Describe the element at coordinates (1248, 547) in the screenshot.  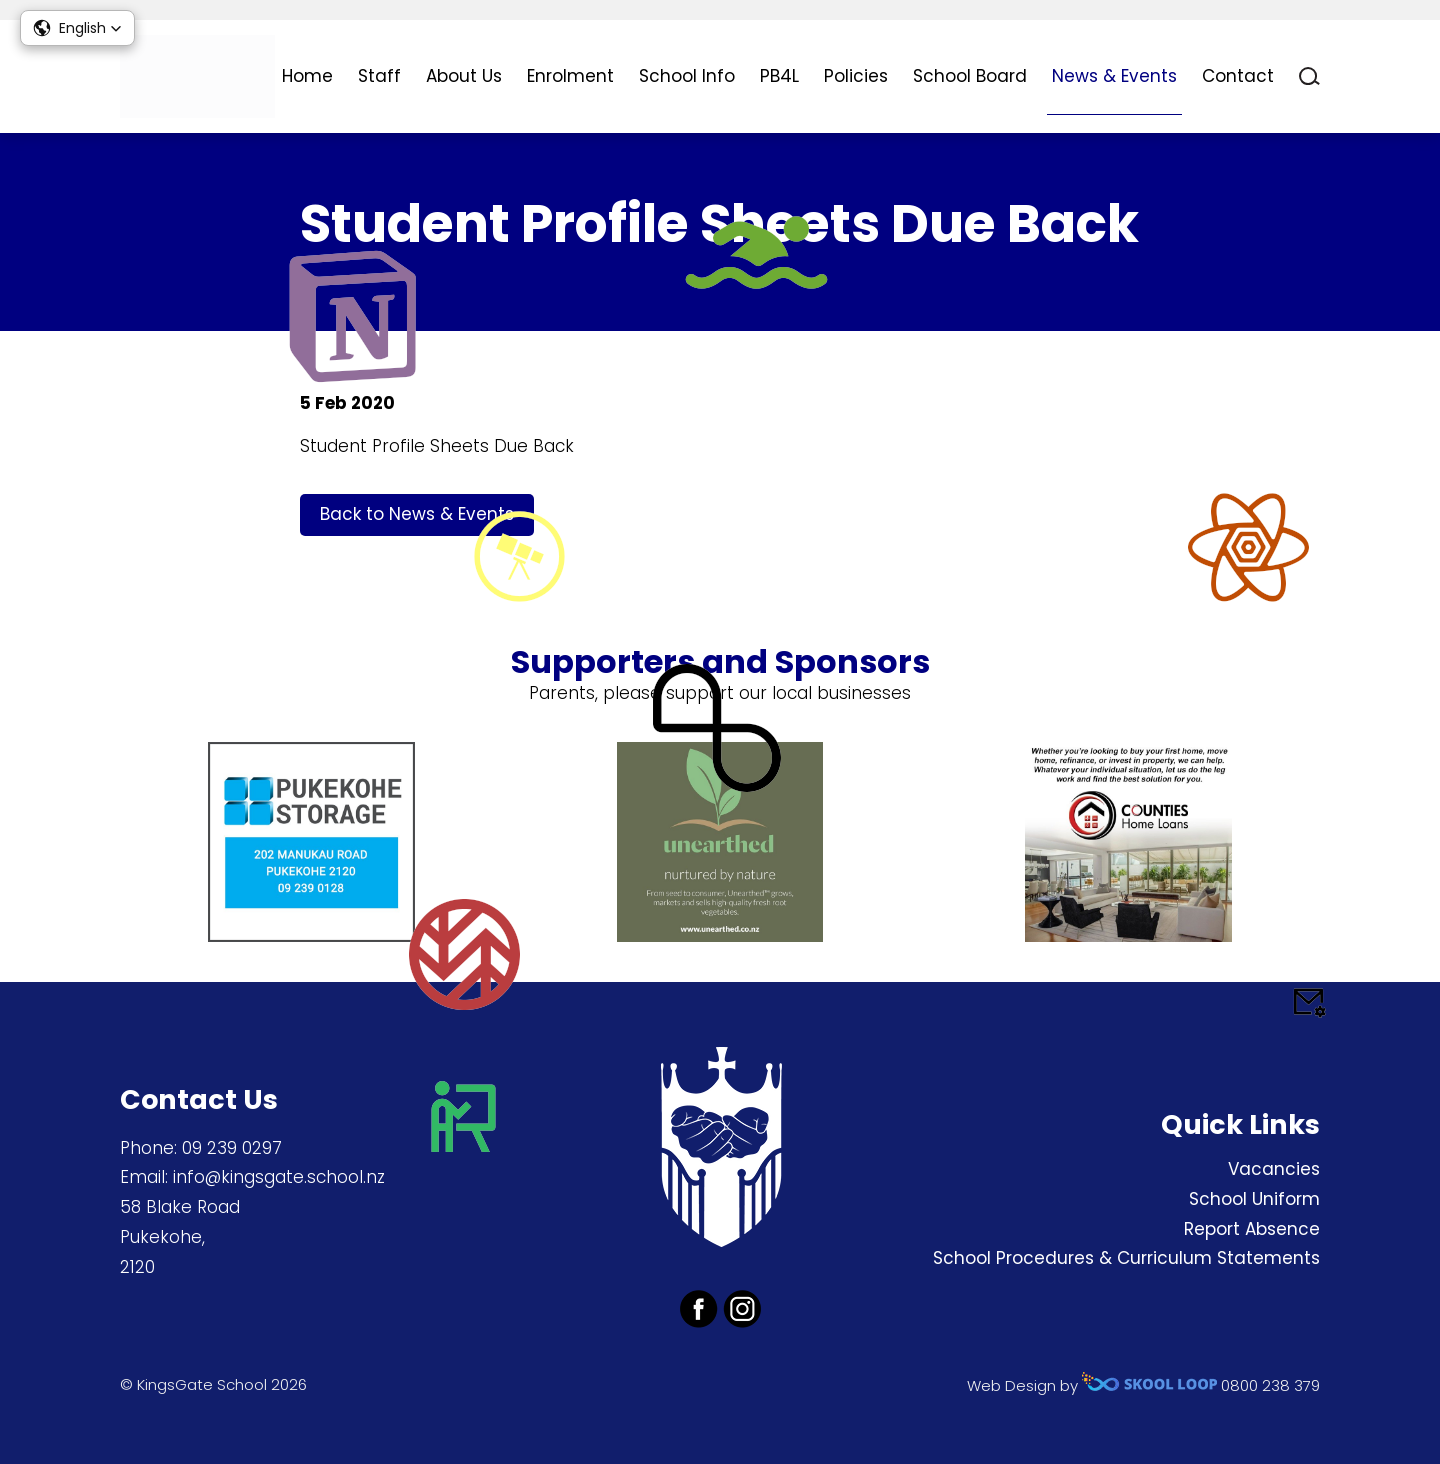
I see `react query library logo` at that location.